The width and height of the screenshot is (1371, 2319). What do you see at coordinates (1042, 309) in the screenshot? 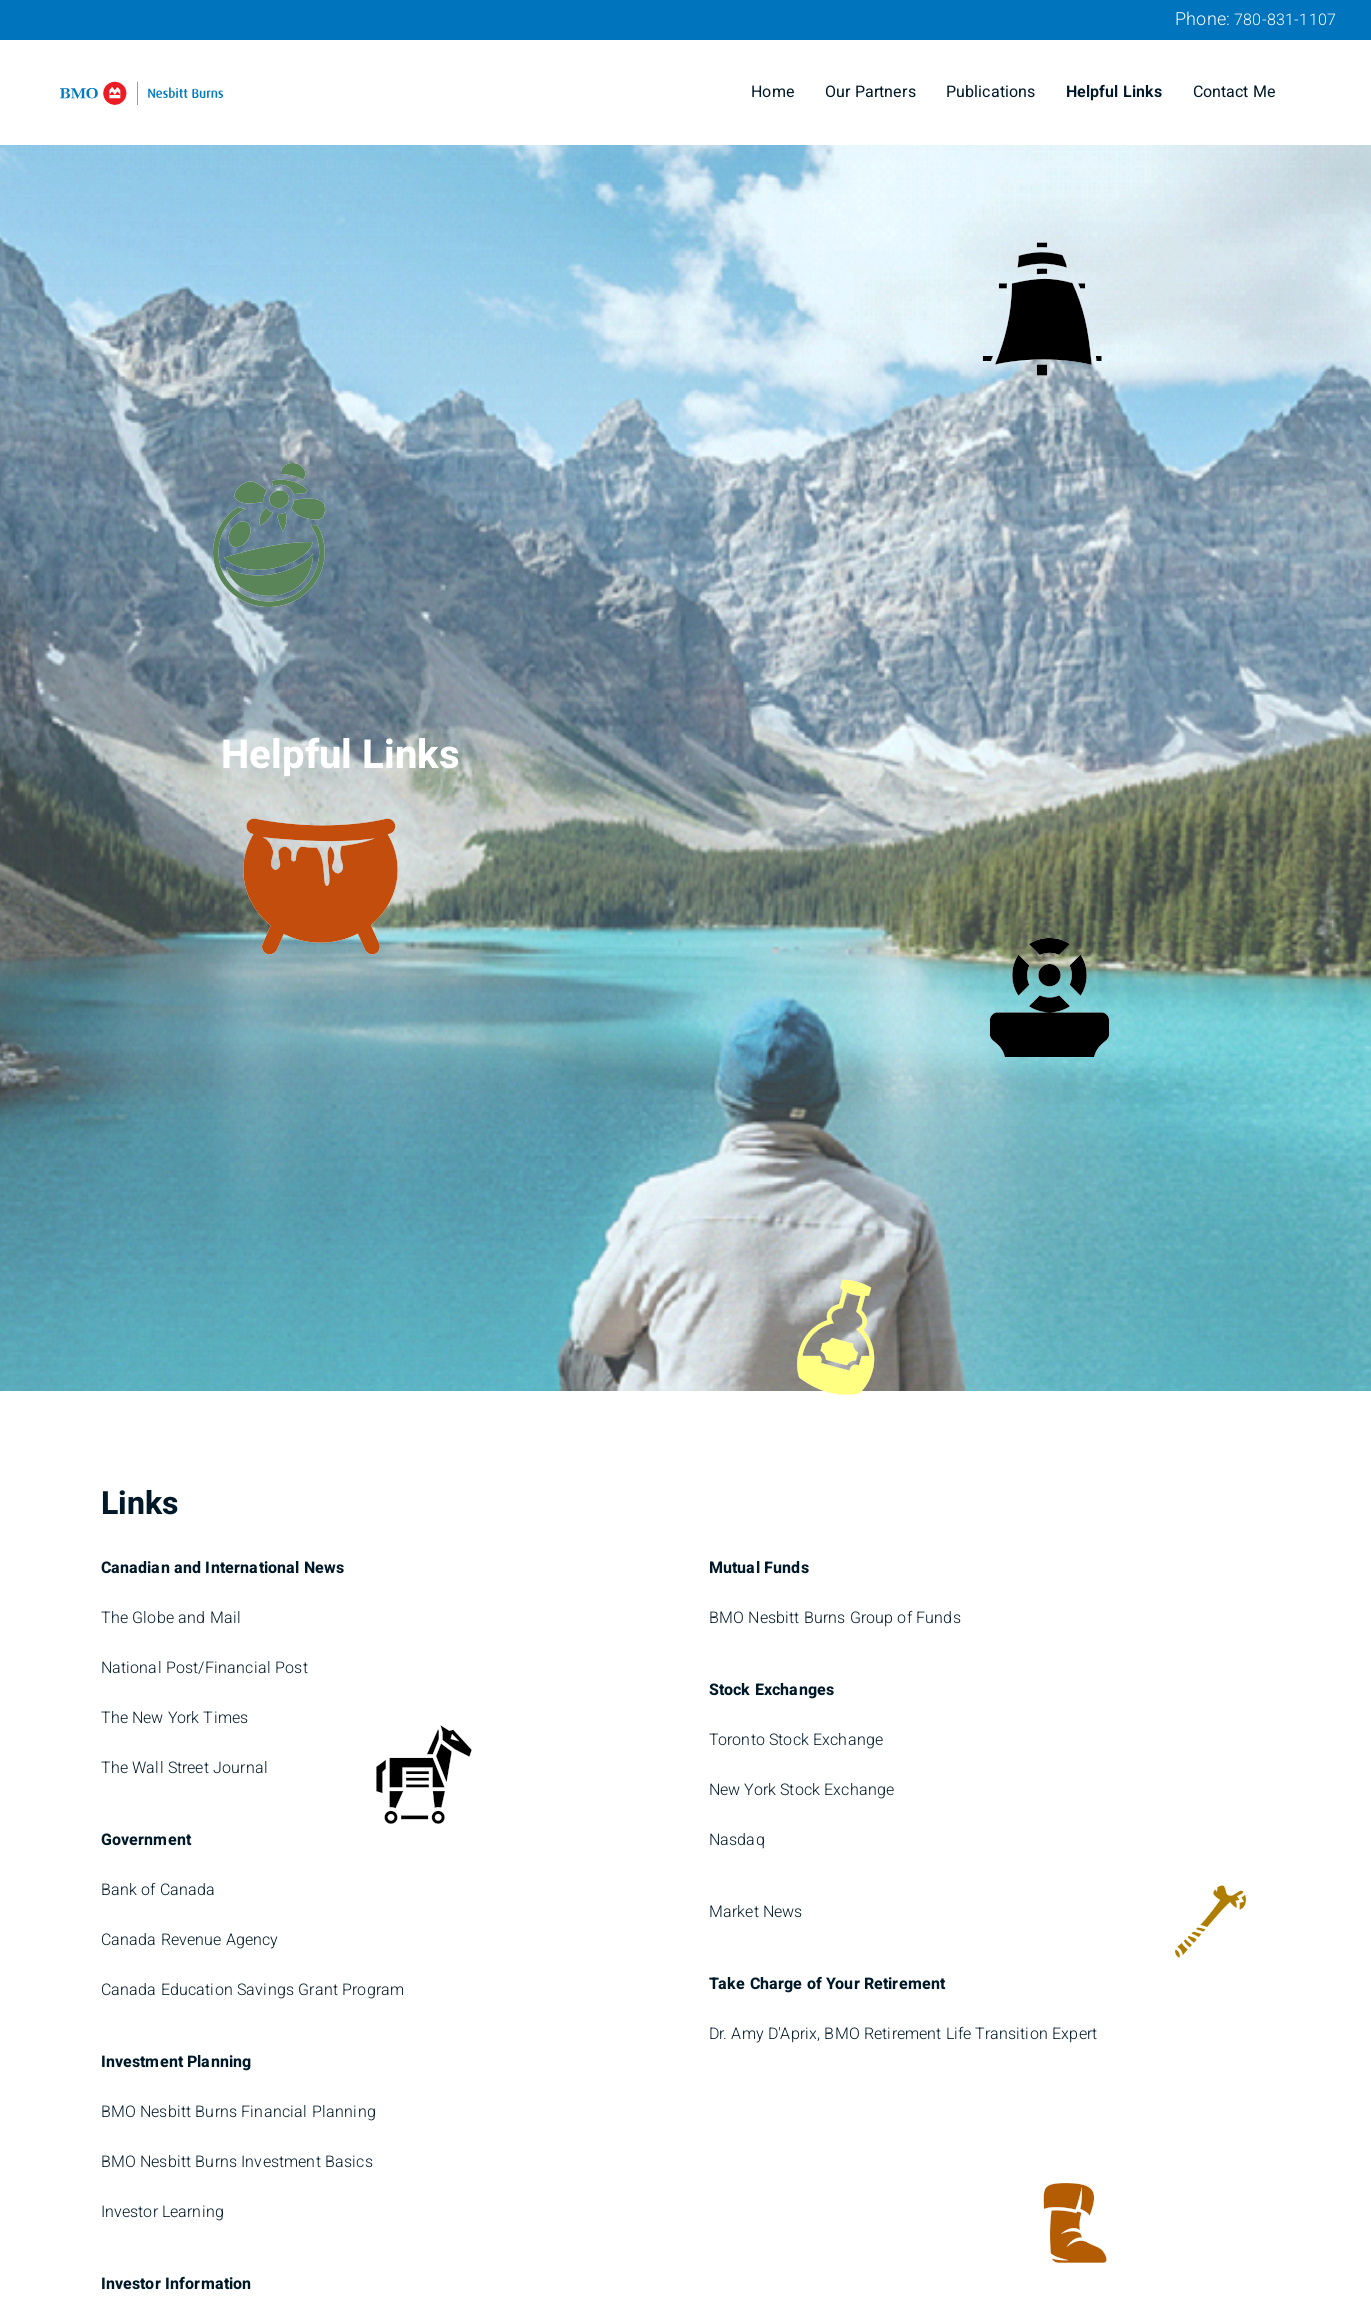
I see `navigate to sailing or boat-related content` at bounding box center [1042, 309].